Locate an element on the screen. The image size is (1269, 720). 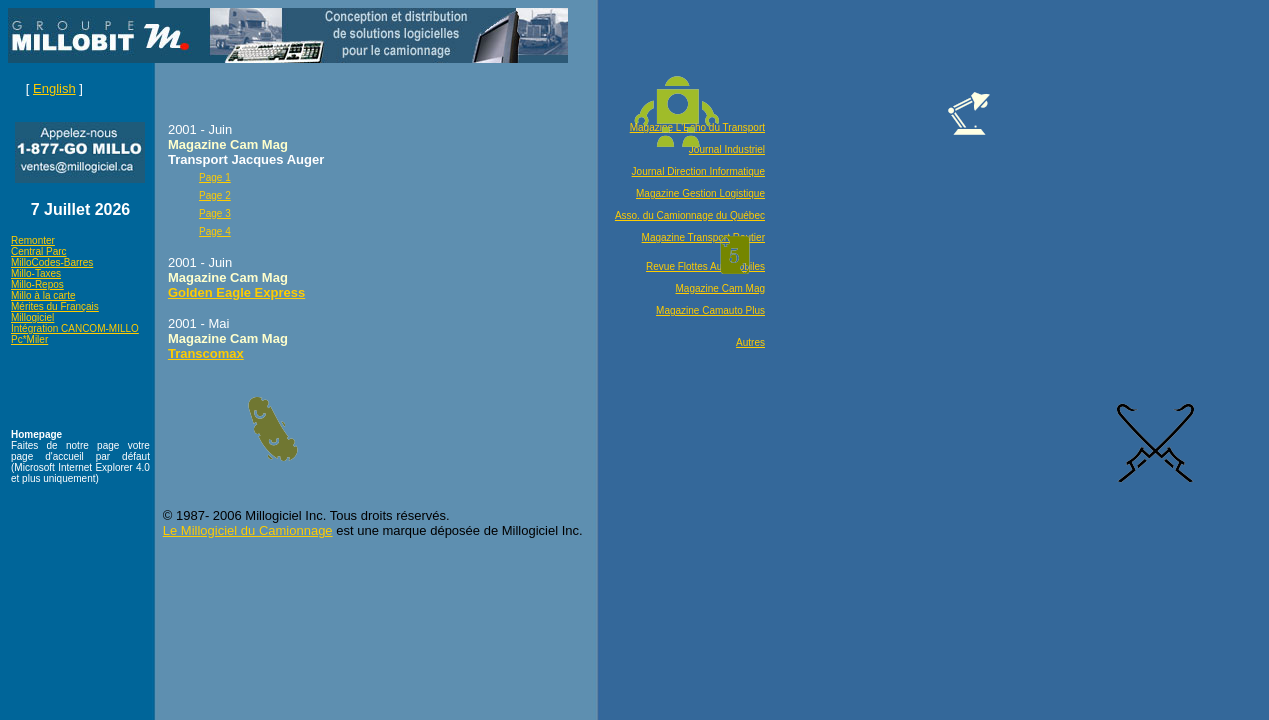
select pickle as a food item or ingredient is located at coordinates (273, 429).